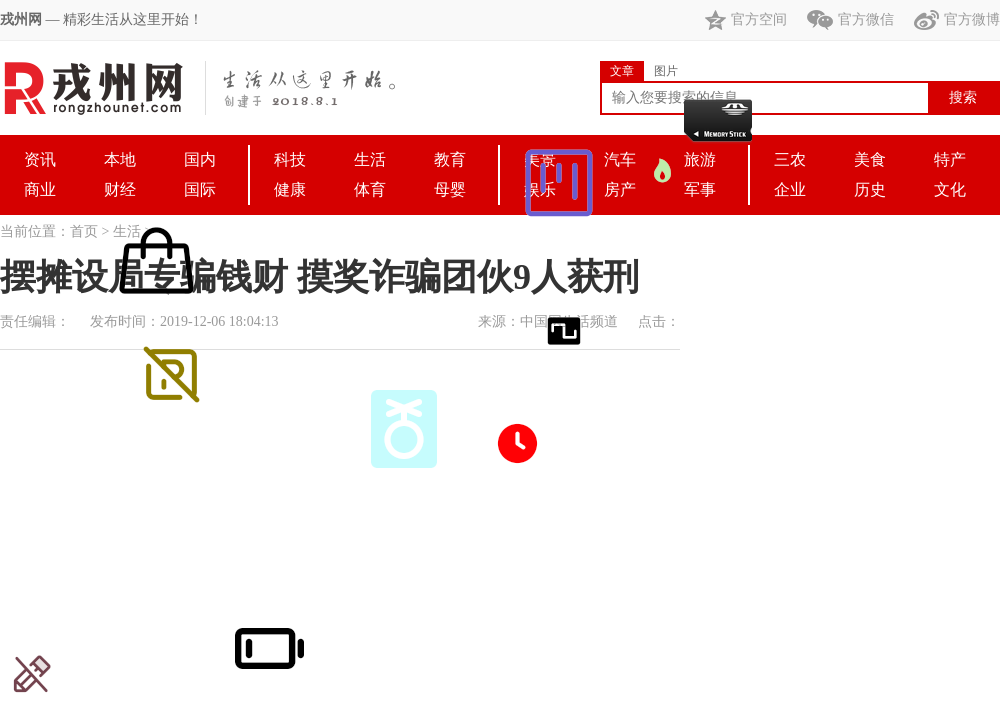  I want to click on access memory stick storage device, so click(718, 121).